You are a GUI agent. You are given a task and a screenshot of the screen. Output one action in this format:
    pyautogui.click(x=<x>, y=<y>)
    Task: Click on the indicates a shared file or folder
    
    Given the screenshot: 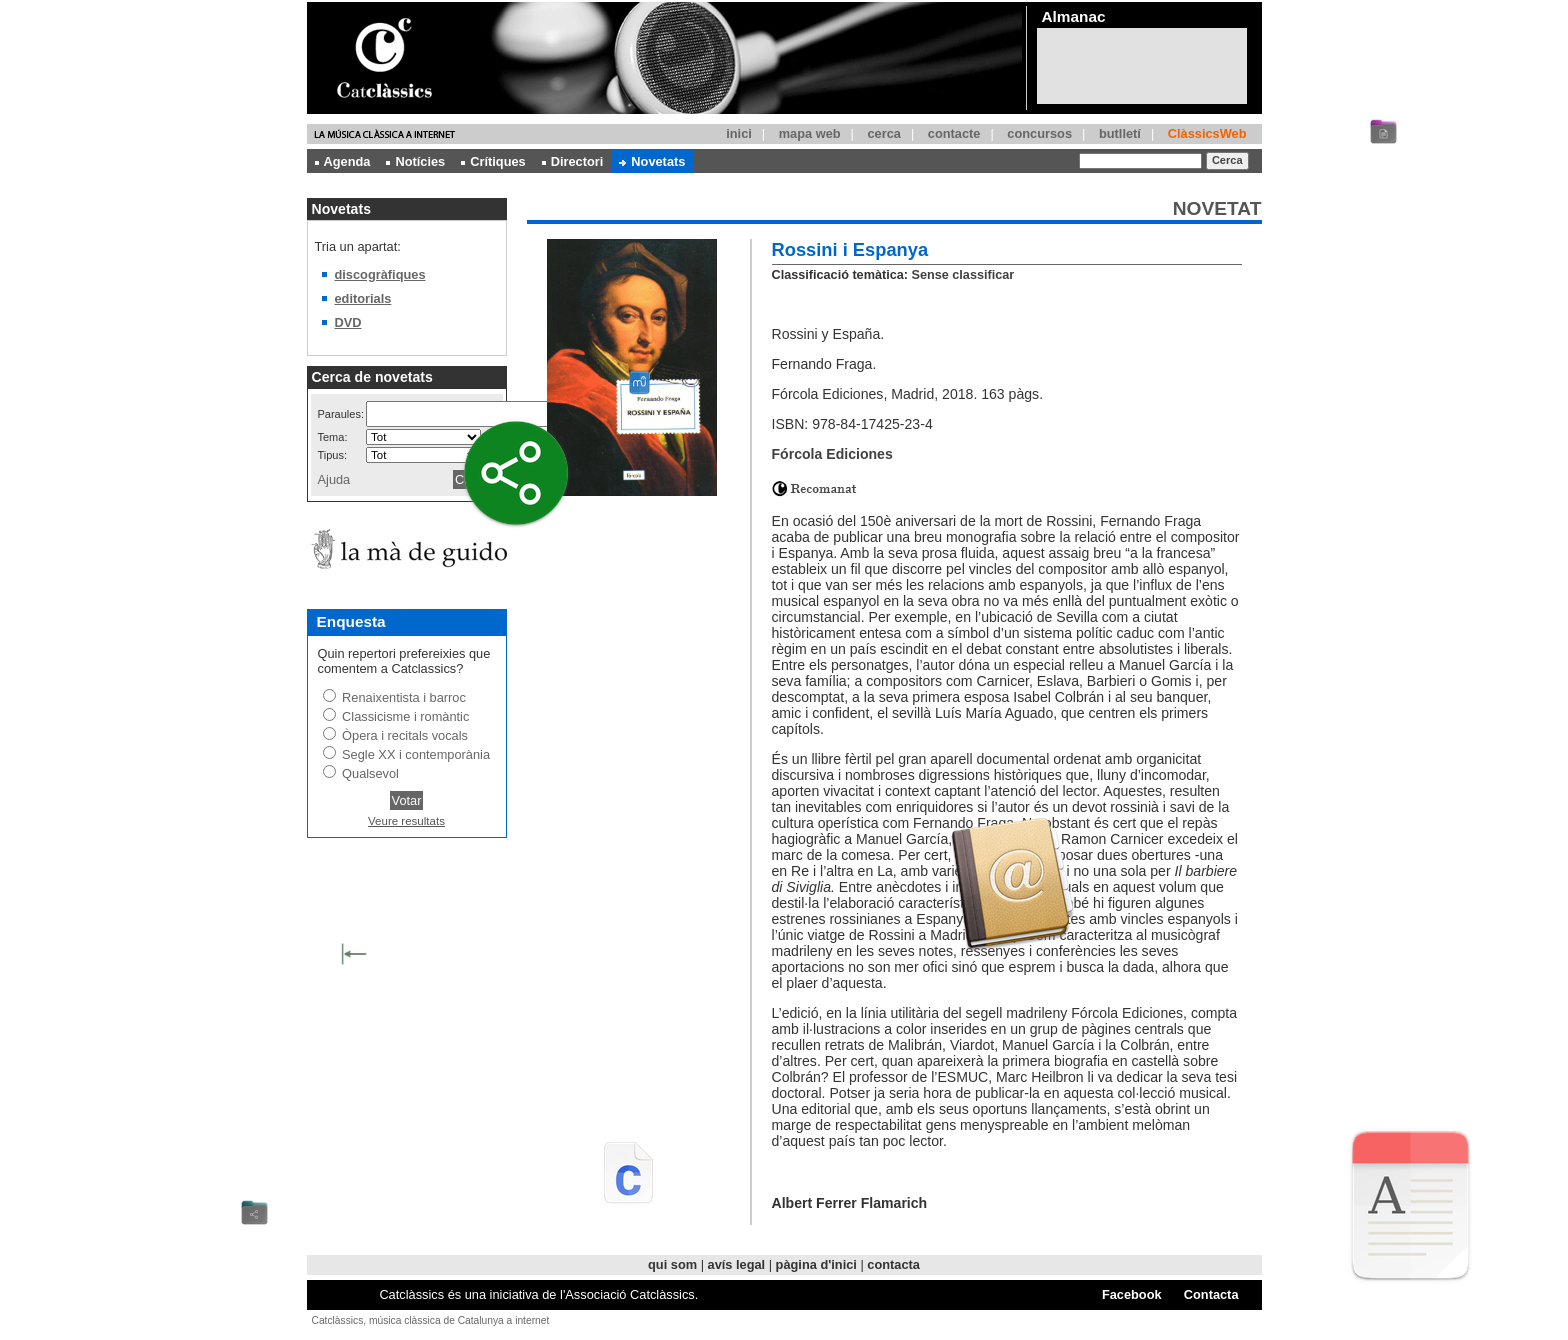 What is the action you would take?
    pyautogui.click(x=516, y=473)
    